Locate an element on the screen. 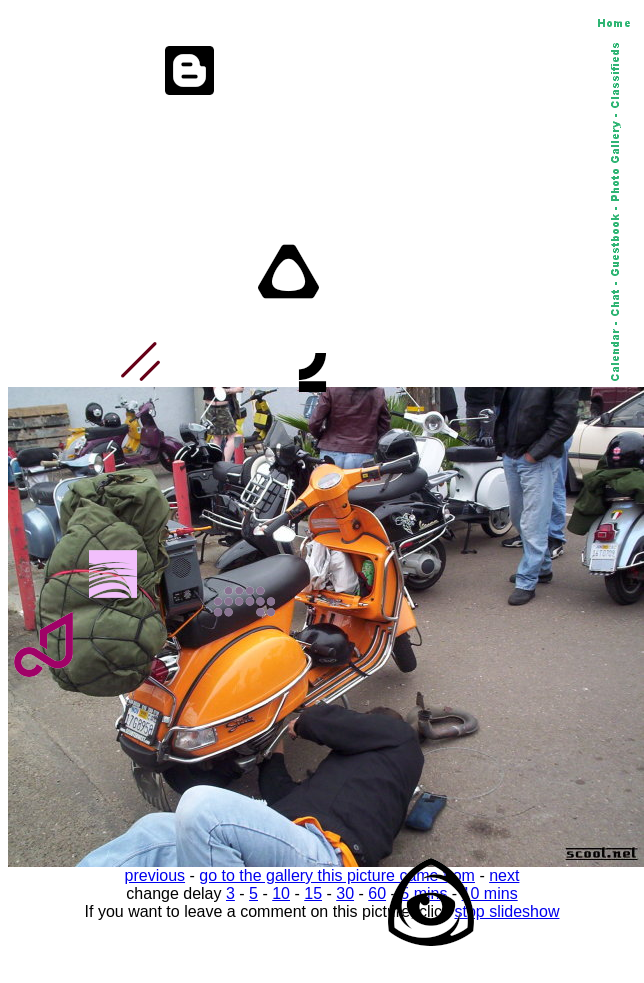  open the Pretzel app is located at coordinates (43, 644).